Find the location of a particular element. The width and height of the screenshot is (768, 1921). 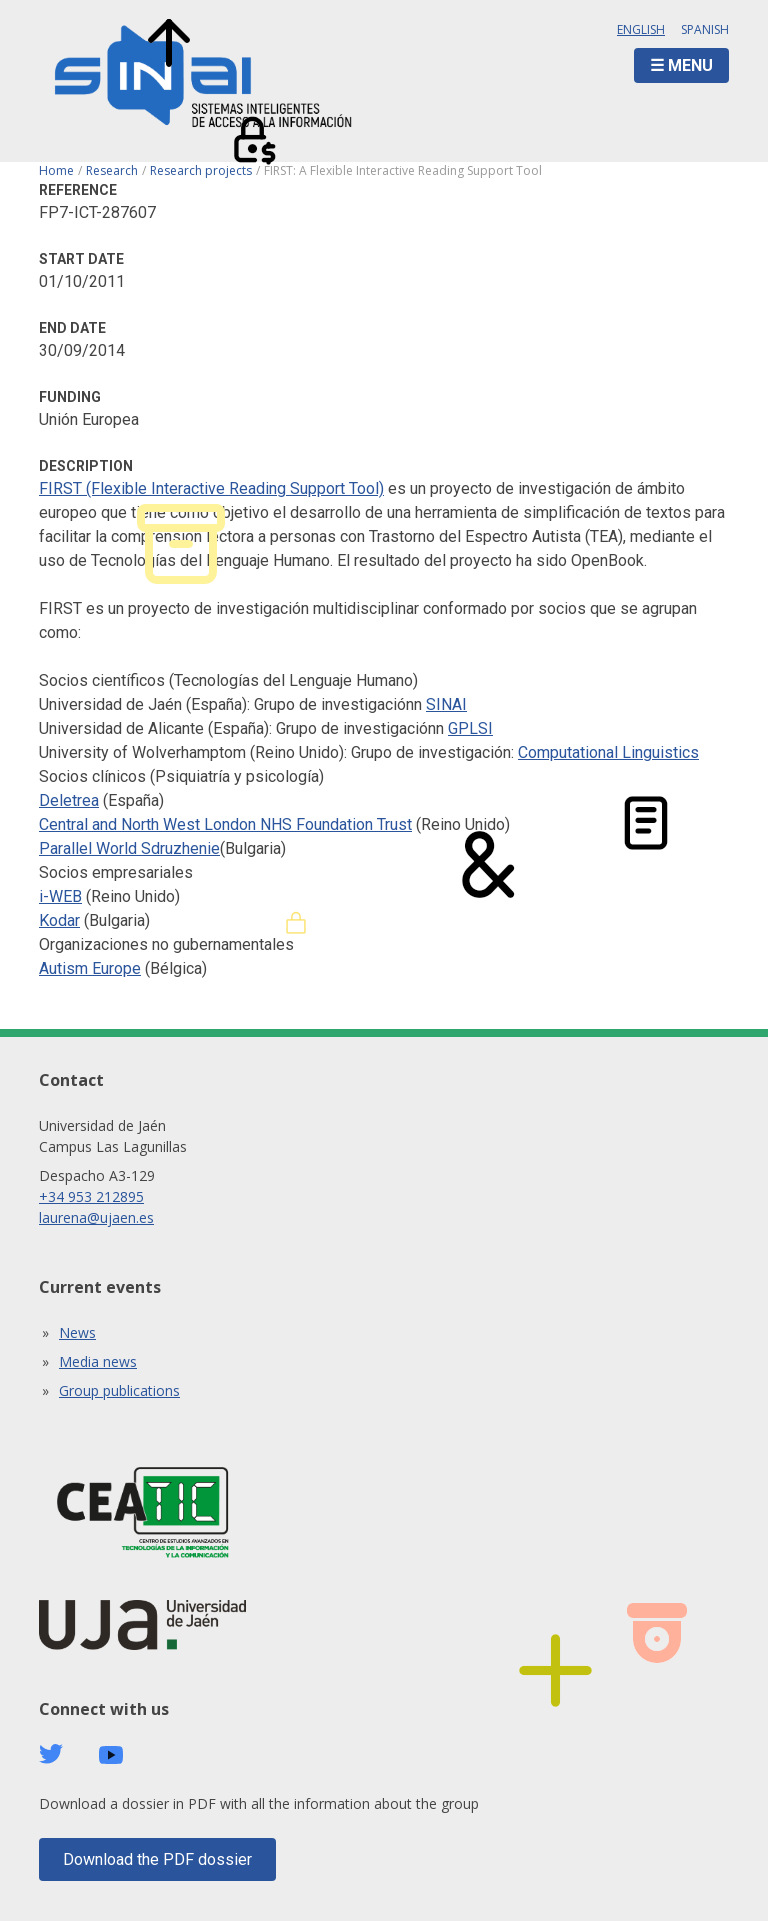

move up or scroll to top is located at coordinates (169, 43).